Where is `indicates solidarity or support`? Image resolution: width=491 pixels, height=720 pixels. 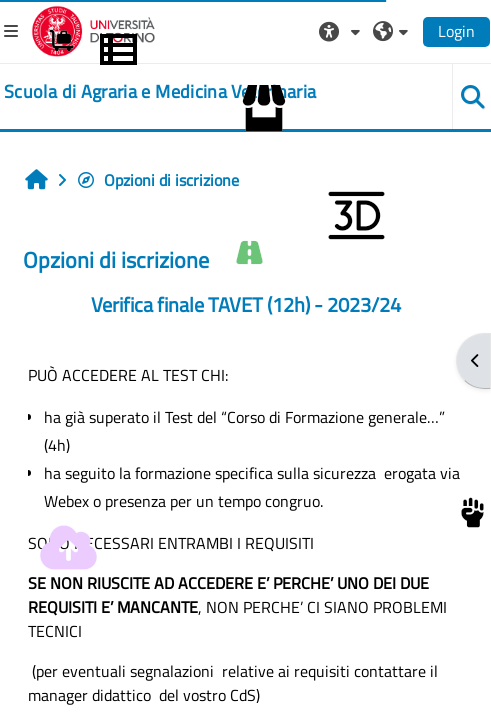 indicates solidarity or support is located at coordinates (472, 512).